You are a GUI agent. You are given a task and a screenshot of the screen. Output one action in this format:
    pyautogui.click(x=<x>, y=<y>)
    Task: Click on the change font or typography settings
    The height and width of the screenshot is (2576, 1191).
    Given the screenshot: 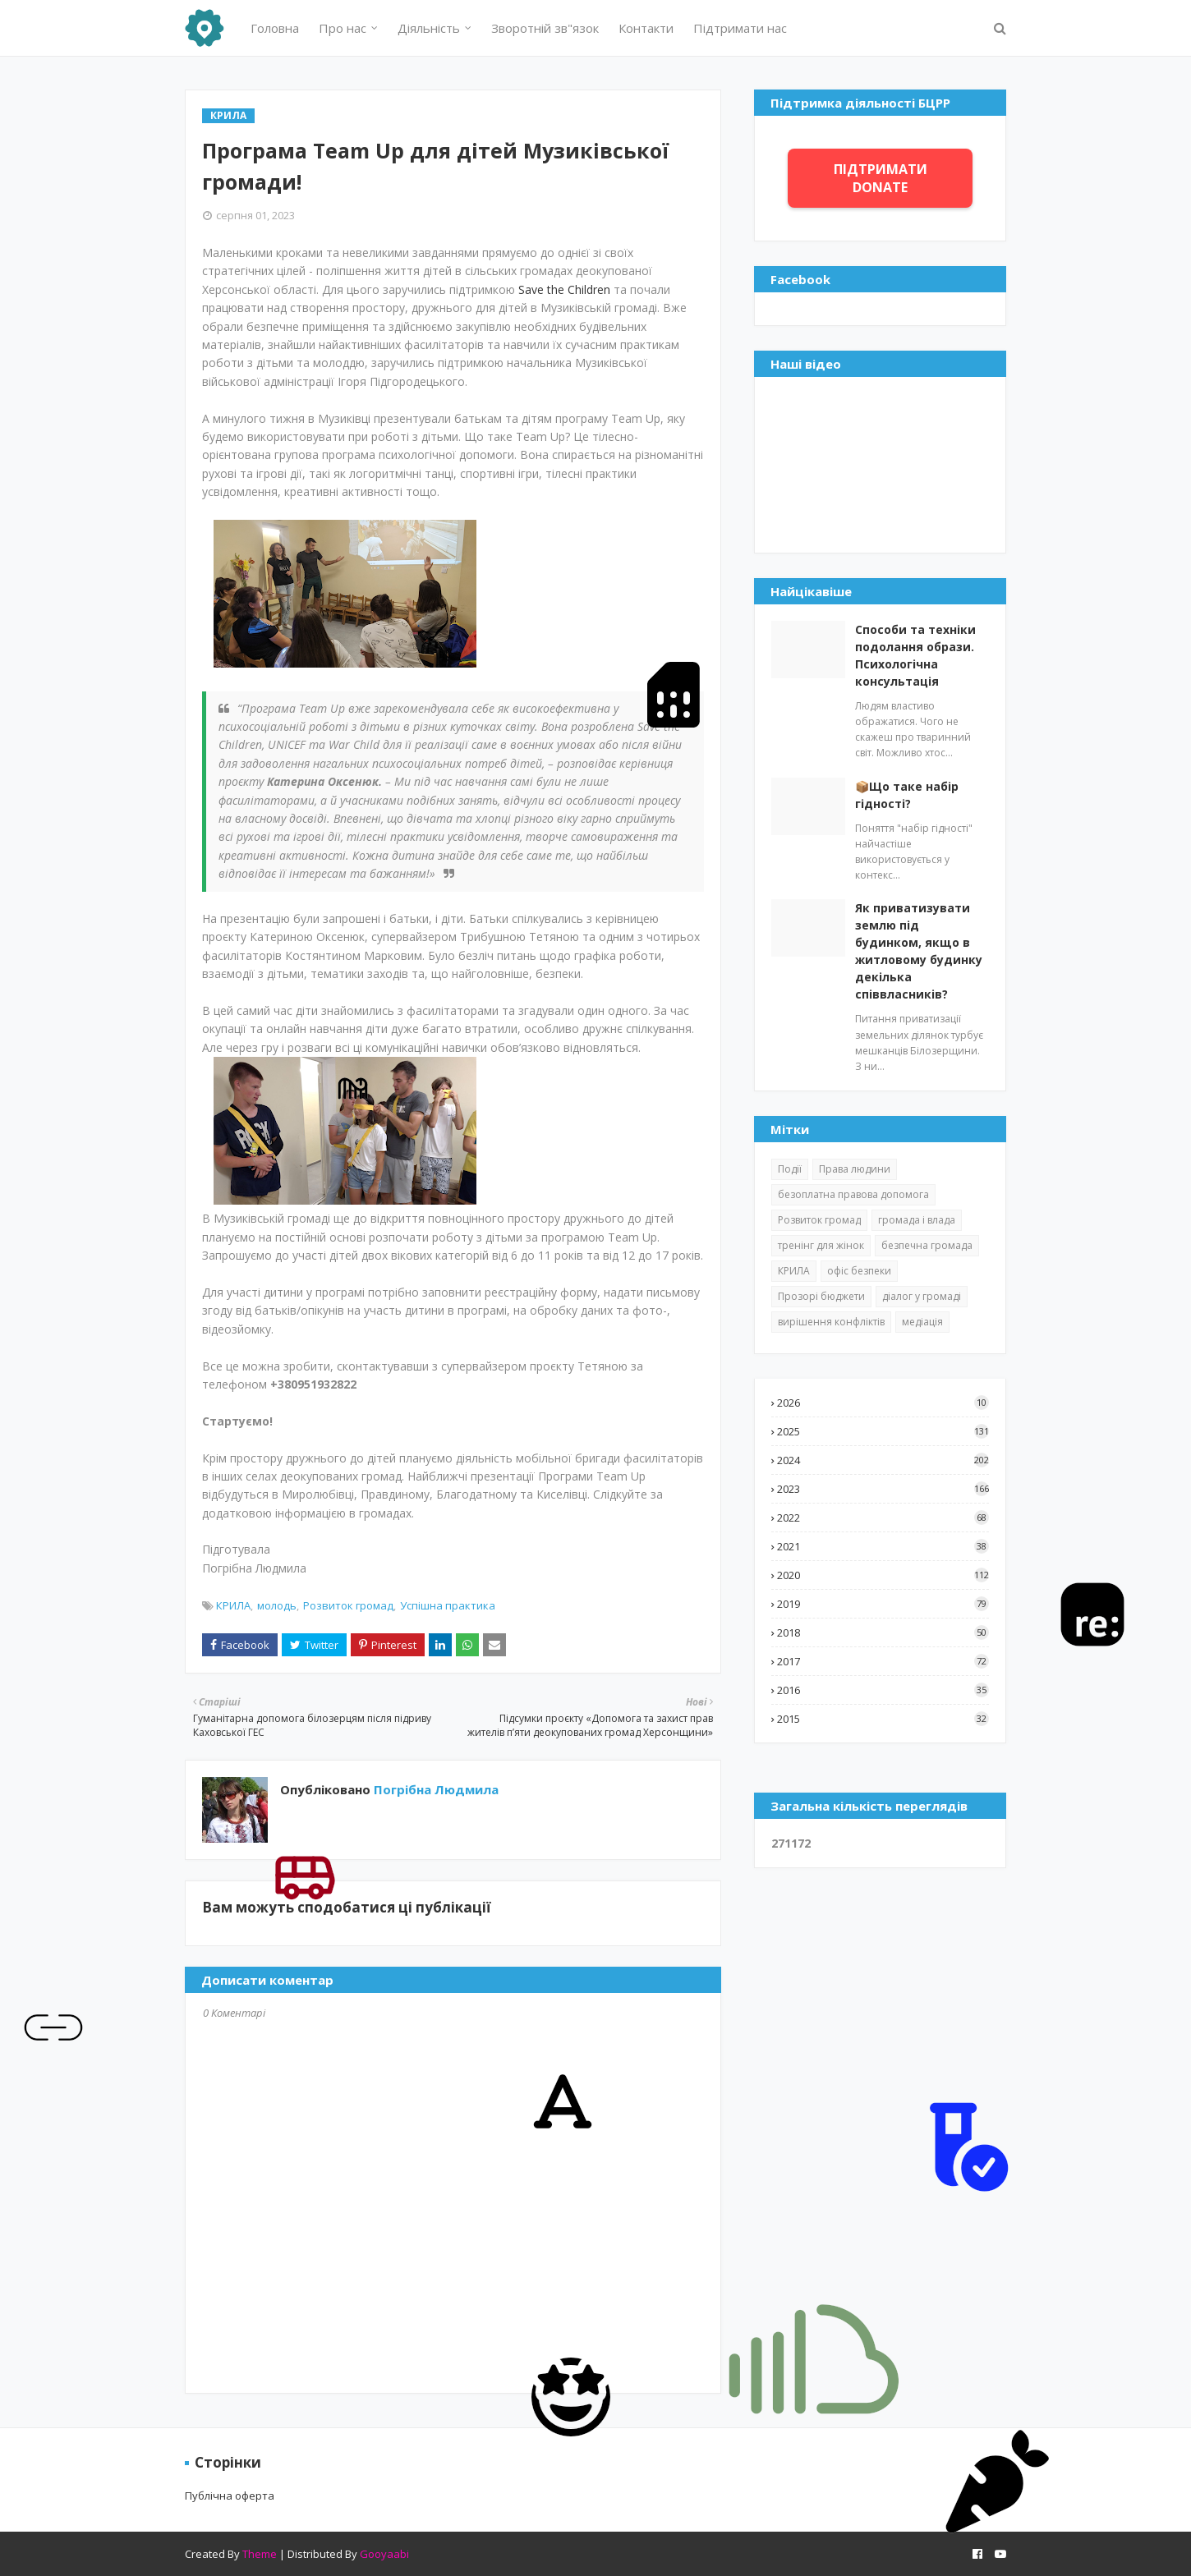 What is the action you would take?
    pyautogui.click(x=563, y=2101)
    